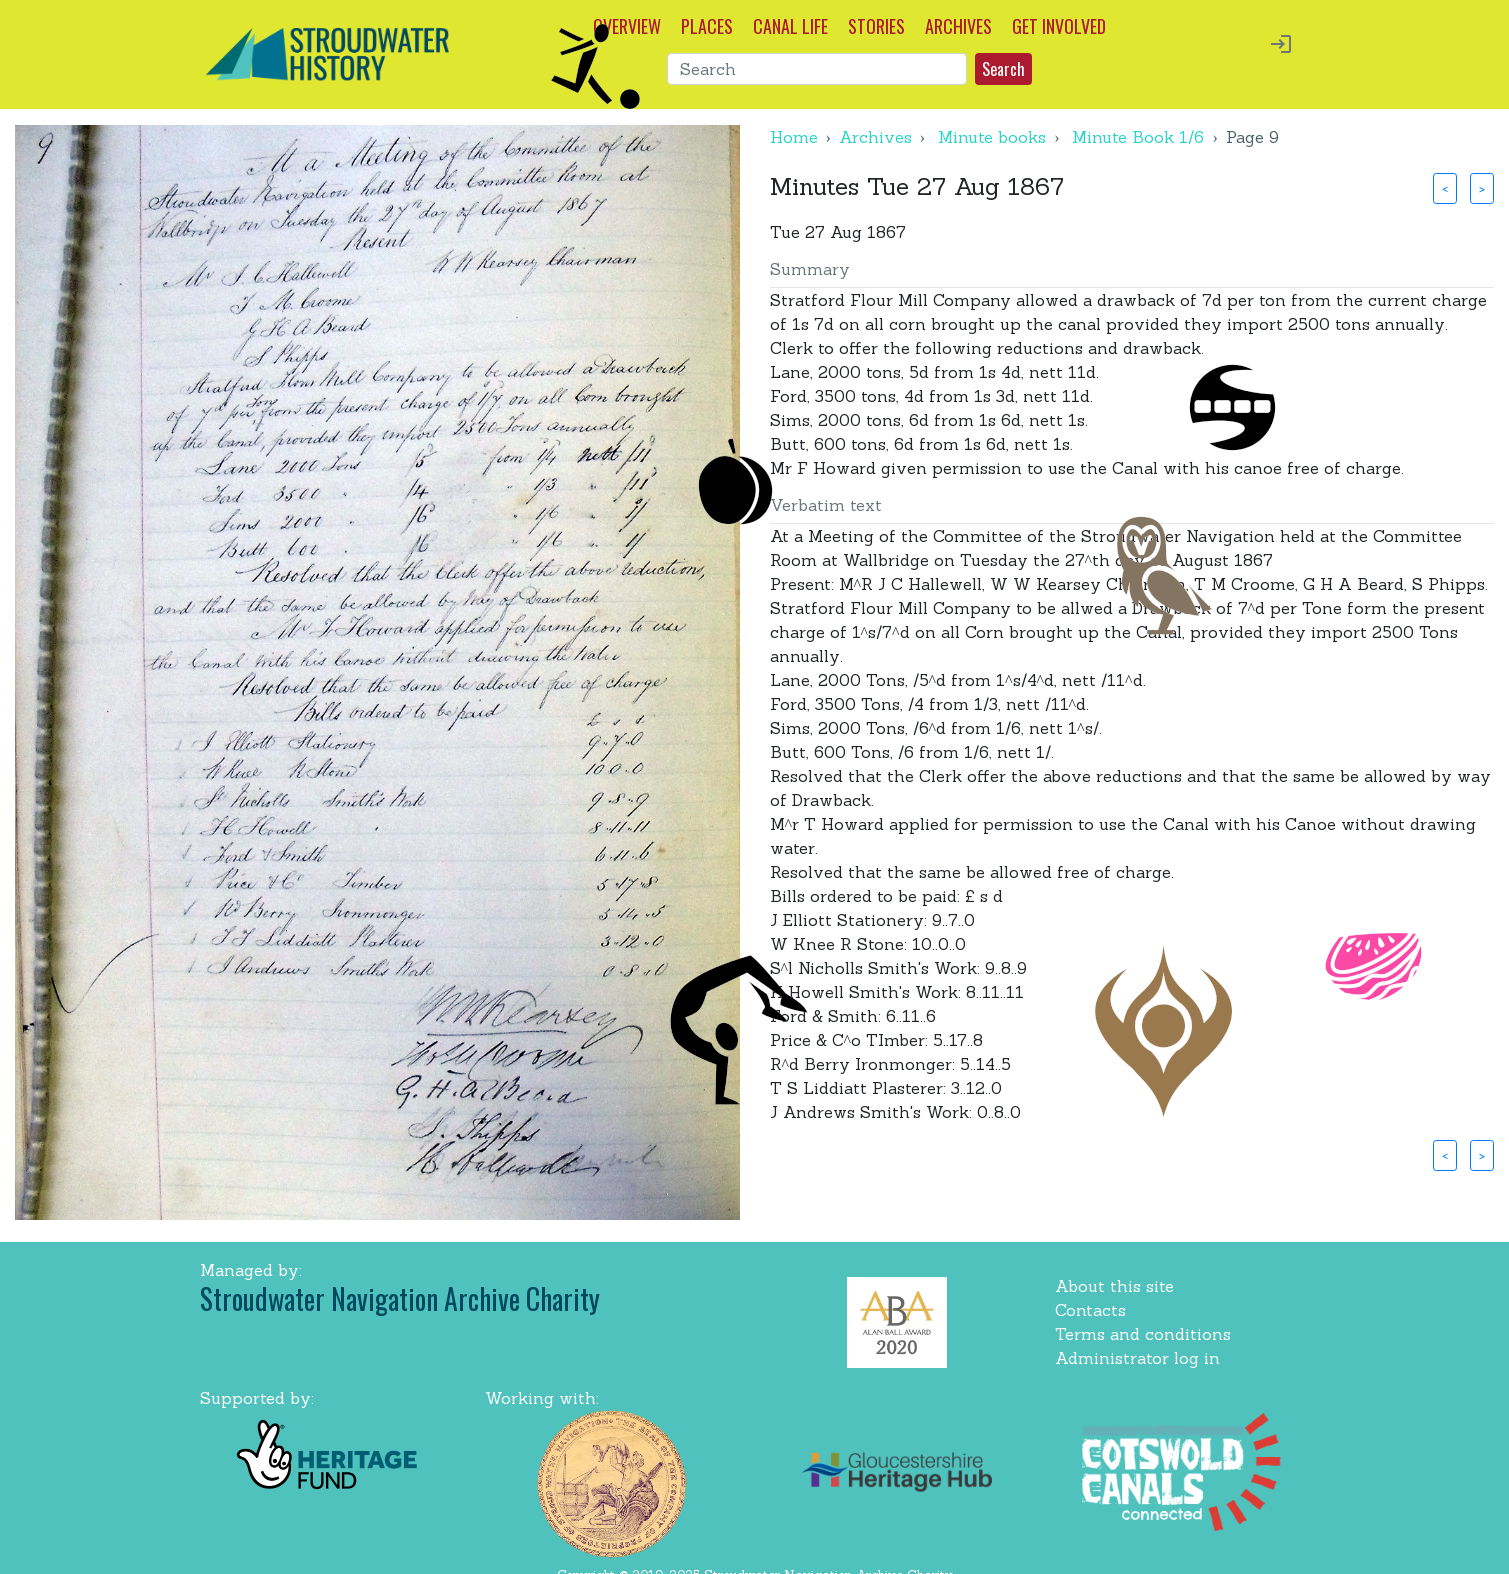 The image size is (1509, 1574). What do you see at coordinates (1164, 574) in the screenshot?
I see `represents a barn owl character or creature in a game` at bounding box center [1164, 574].